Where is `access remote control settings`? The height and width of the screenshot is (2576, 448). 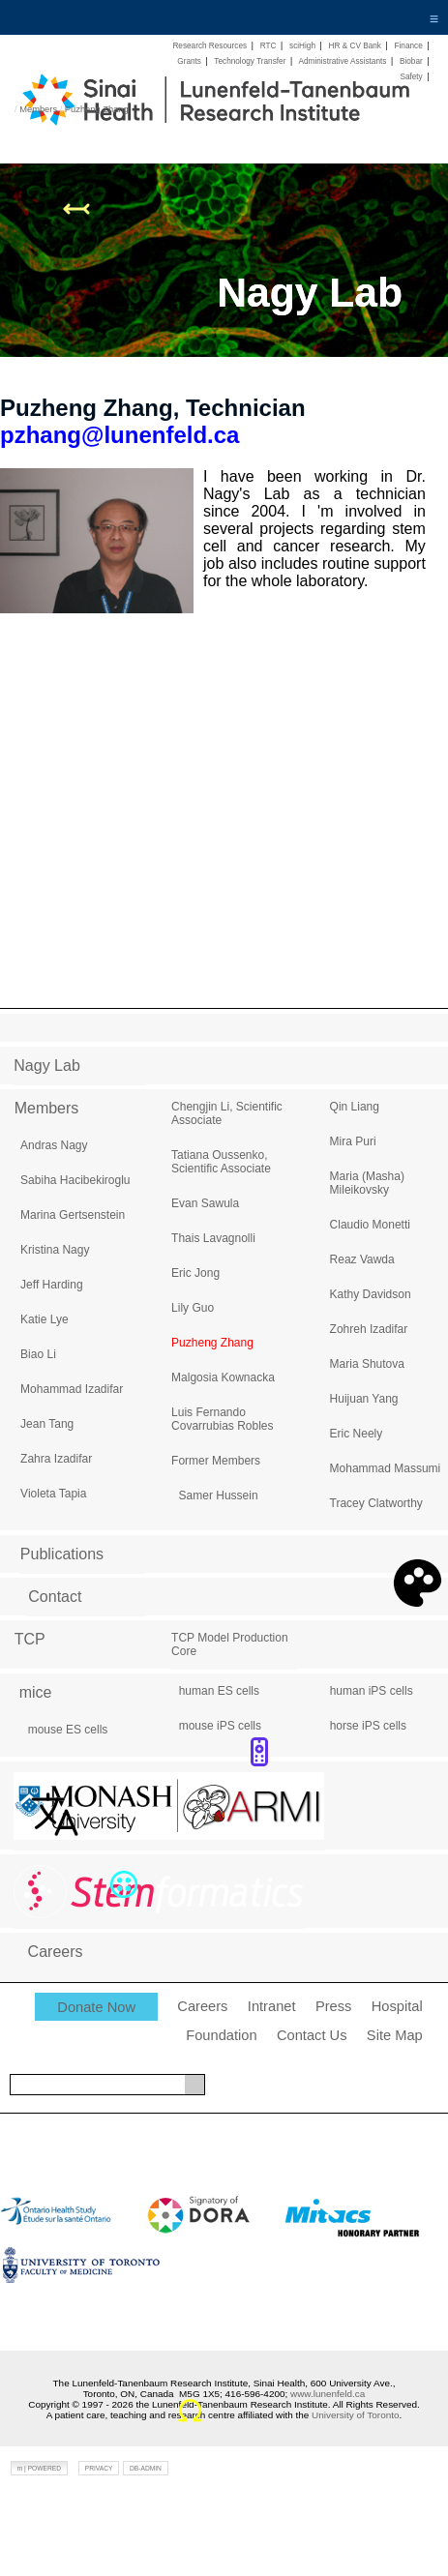 access remote control settings is located at coordinates (259, 1752).